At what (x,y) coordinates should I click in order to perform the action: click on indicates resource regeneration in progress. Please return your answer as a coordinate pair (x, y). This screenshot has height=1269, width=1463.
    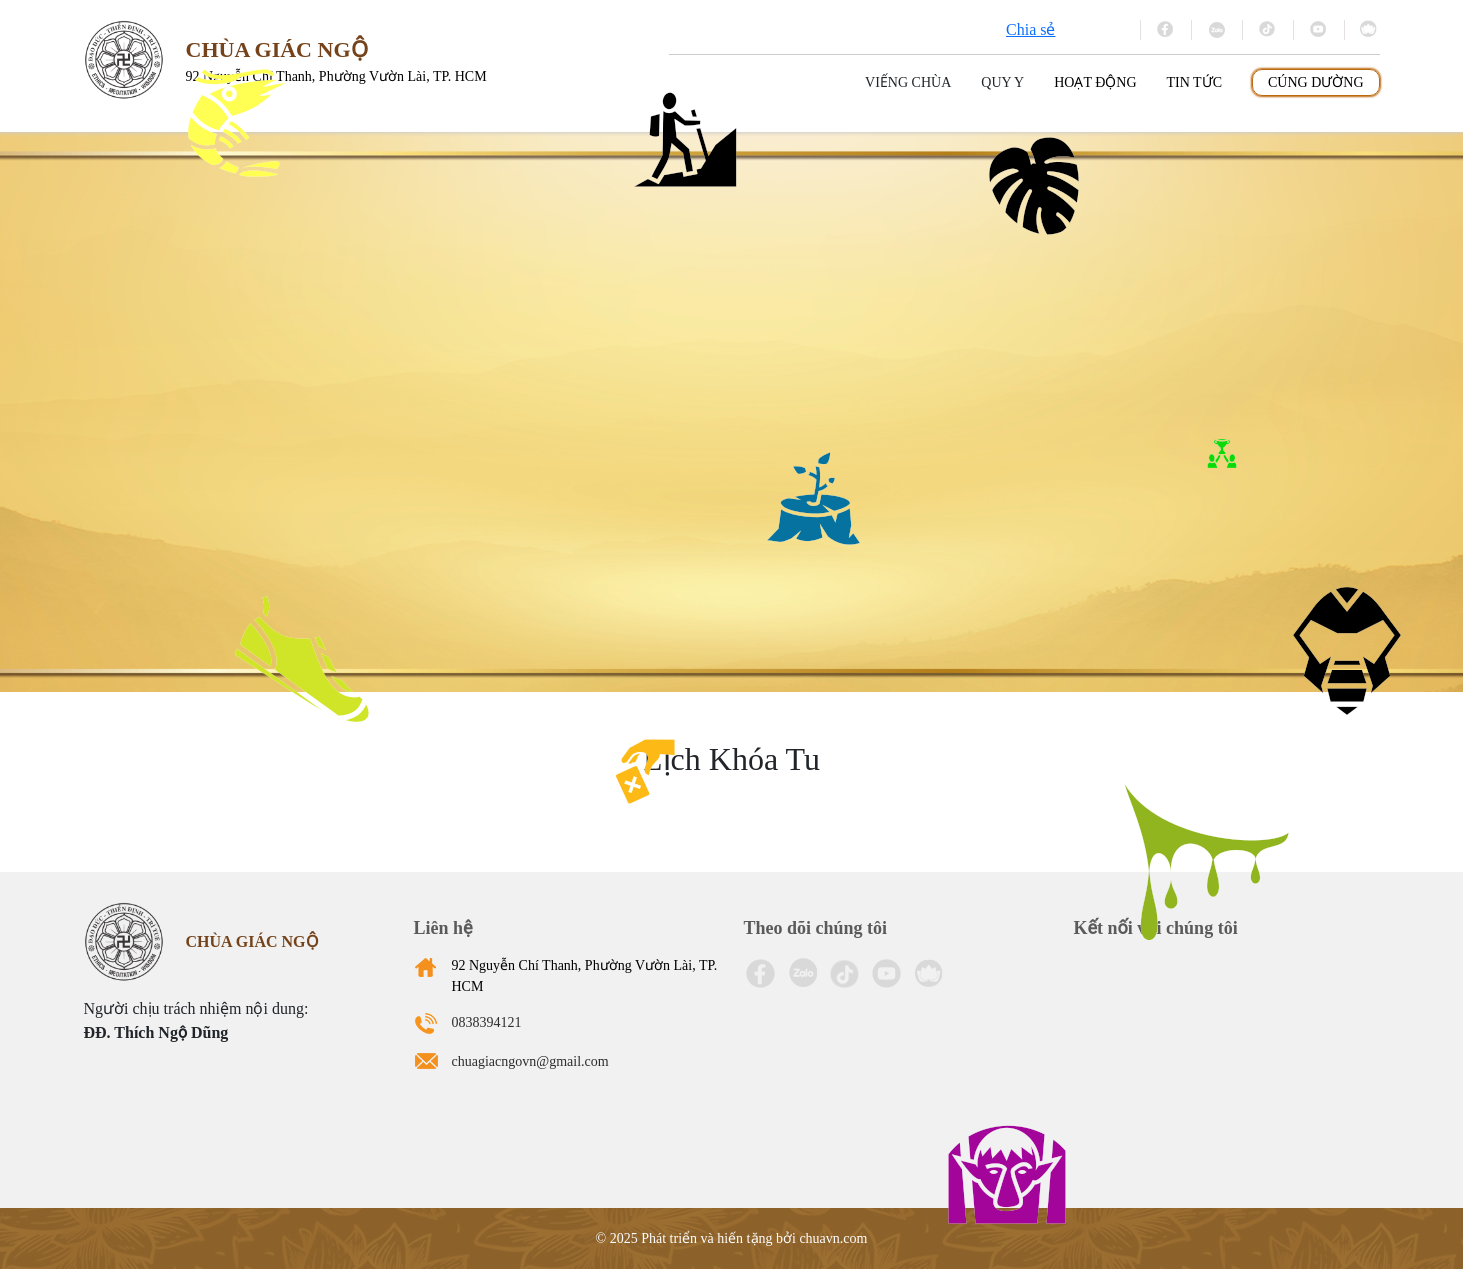
    Looking at the image, I should click on (813, 498).